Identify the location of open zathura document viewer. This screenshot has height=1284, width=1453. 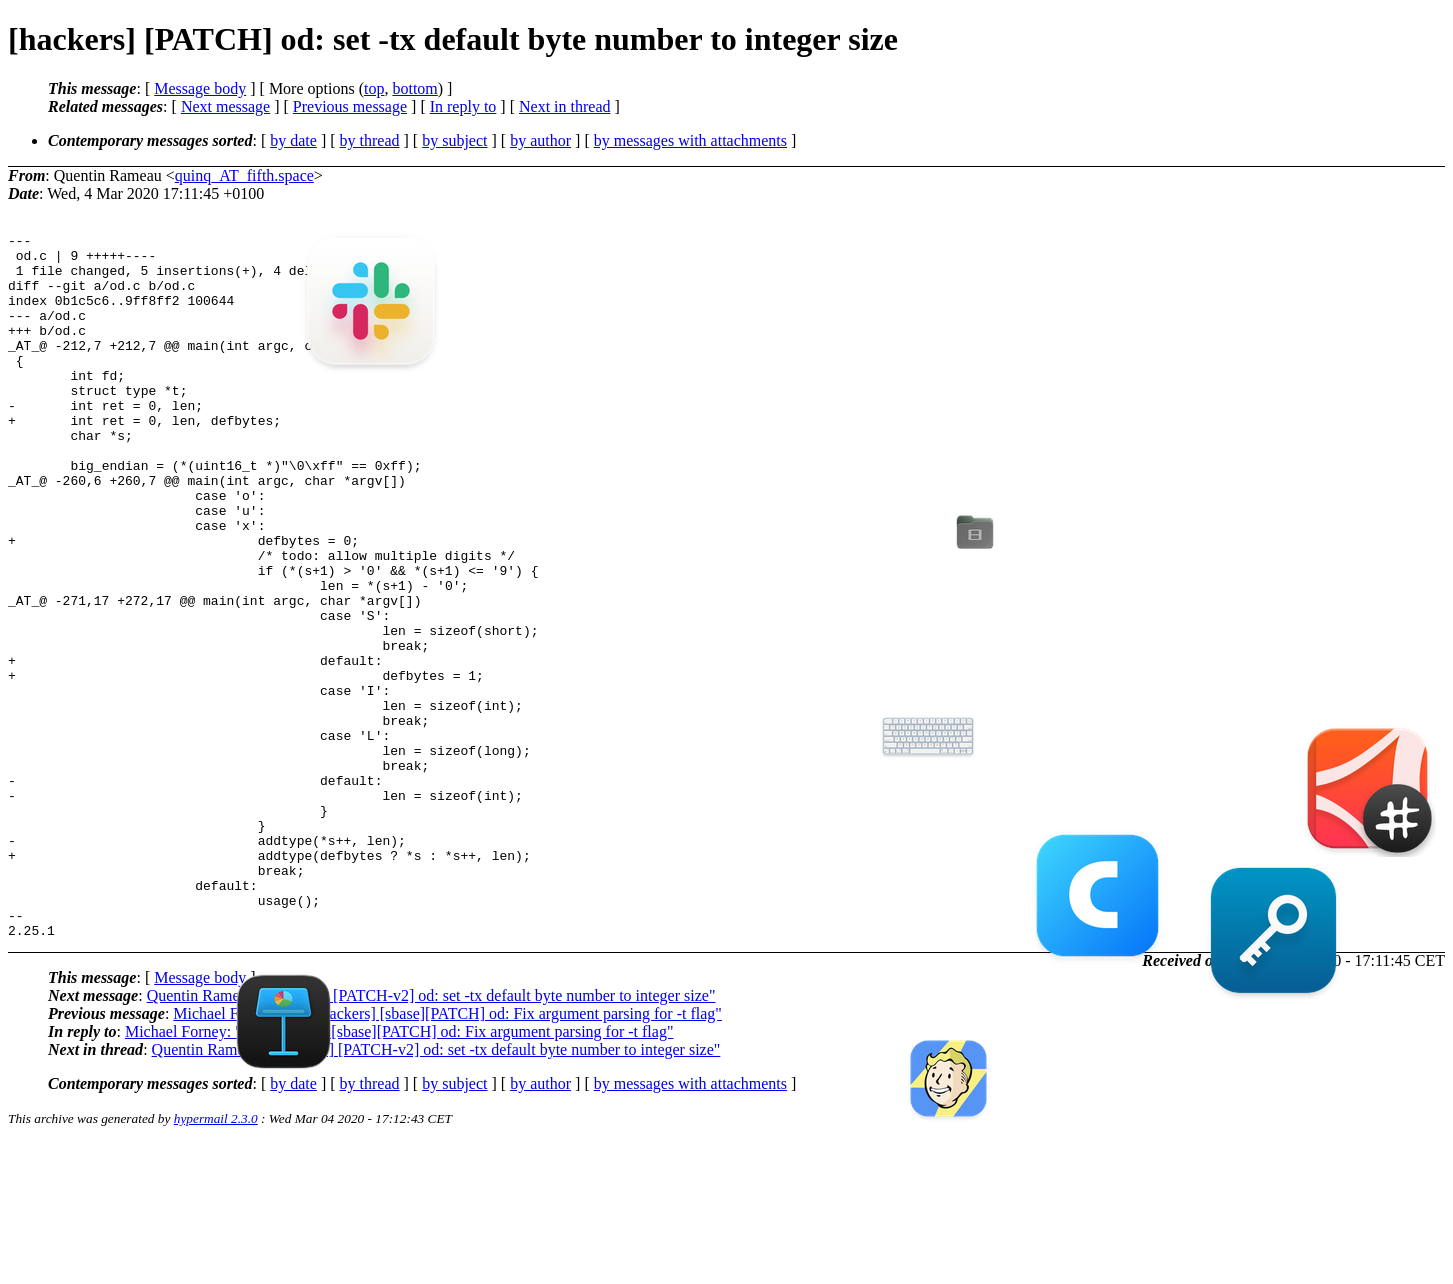
(1367, 788).